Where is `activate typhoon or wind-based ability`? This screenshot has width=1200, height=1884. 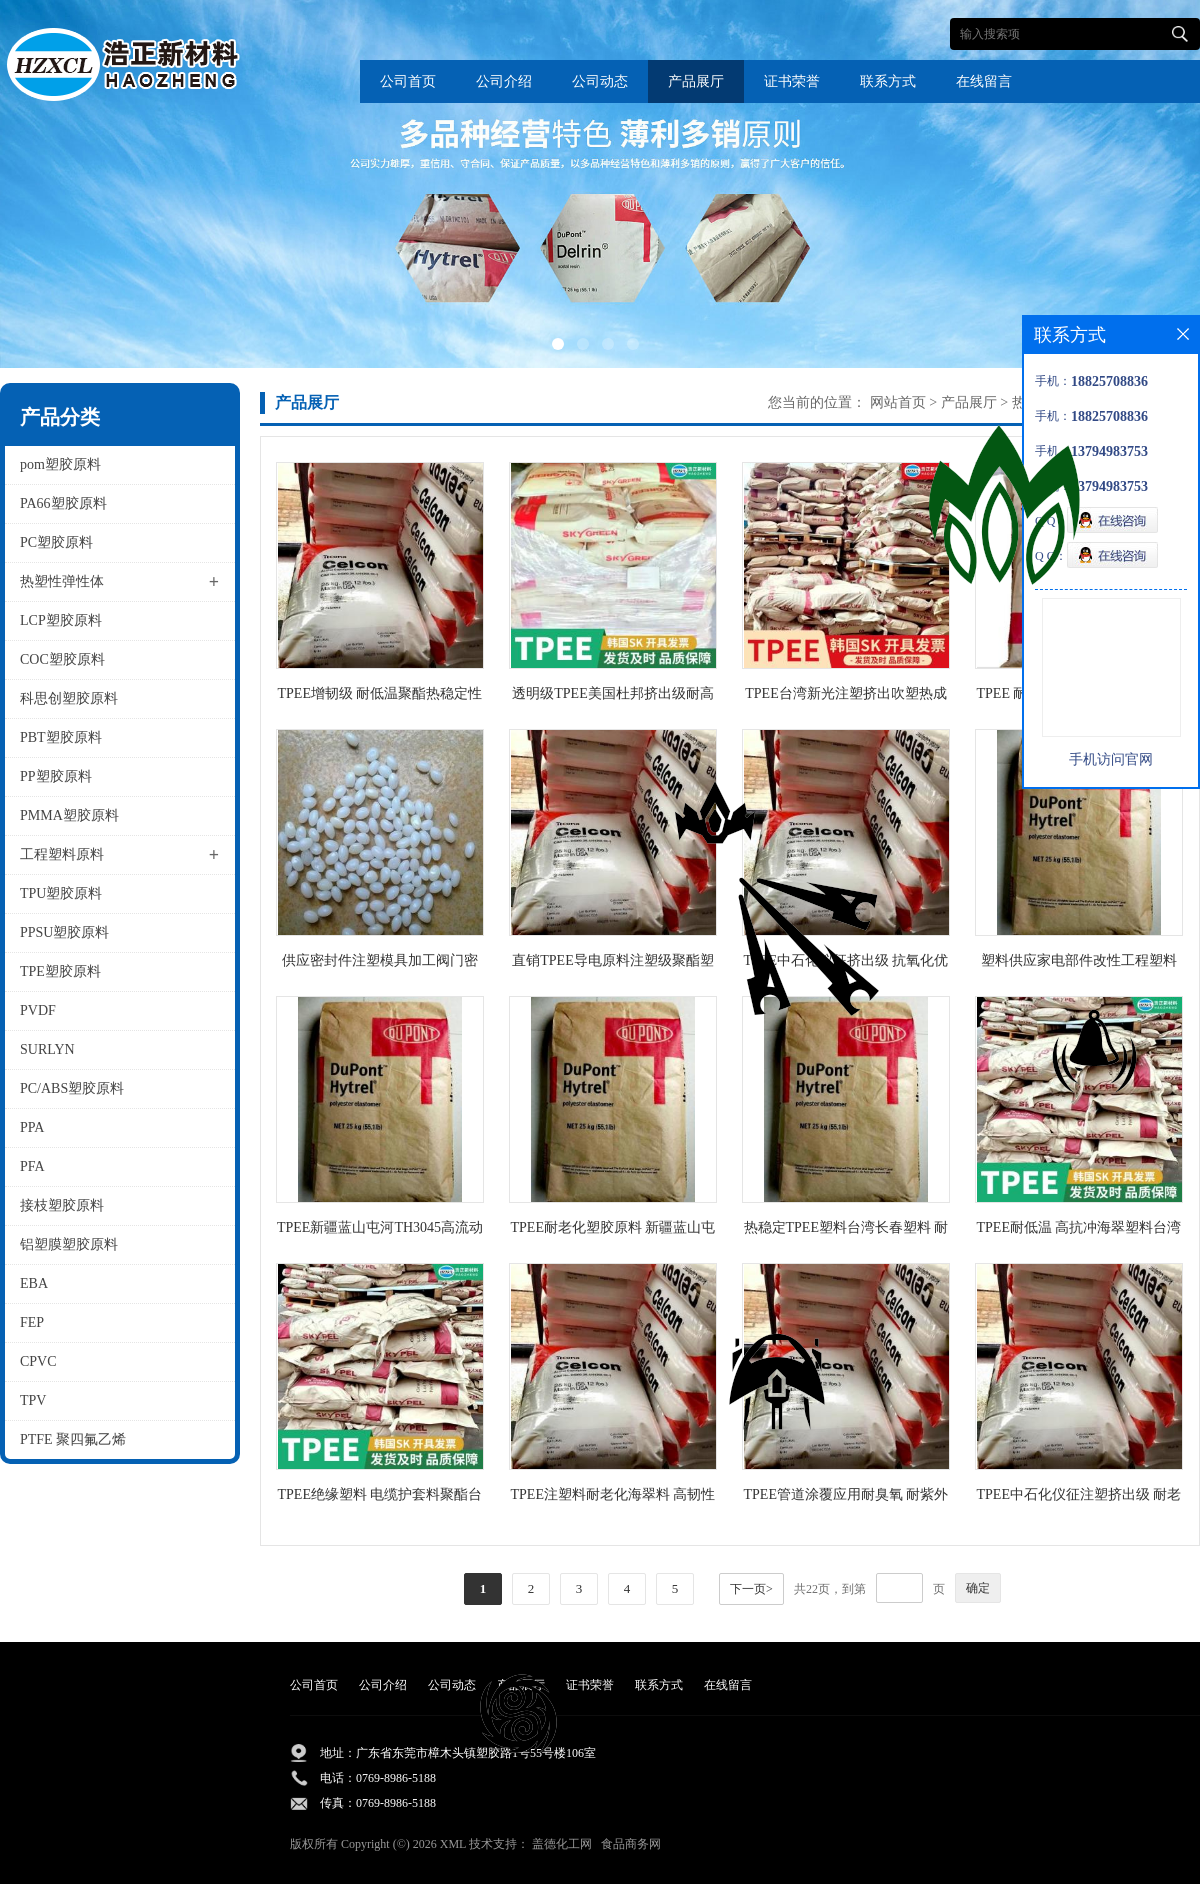 activate typhoon or wind-based ability is located at coordinates (519, 1713).